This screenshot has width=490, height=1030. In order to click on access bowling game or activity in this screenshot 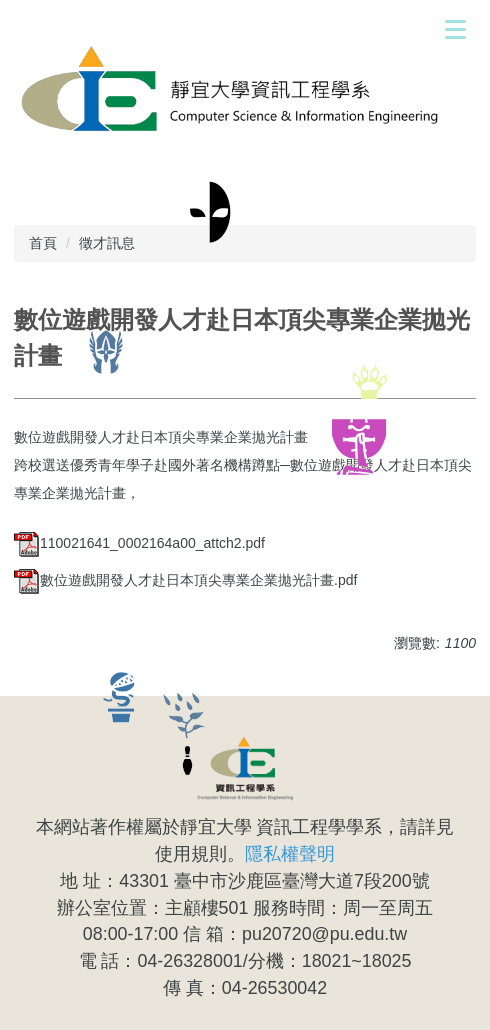, I will do `click(187, 760)`.